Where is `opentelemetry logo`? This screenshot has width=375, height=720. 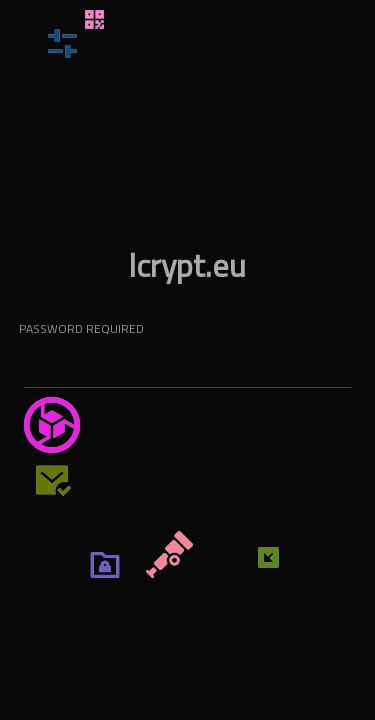 opentelemetry logo is located at coordinates (169, 554).